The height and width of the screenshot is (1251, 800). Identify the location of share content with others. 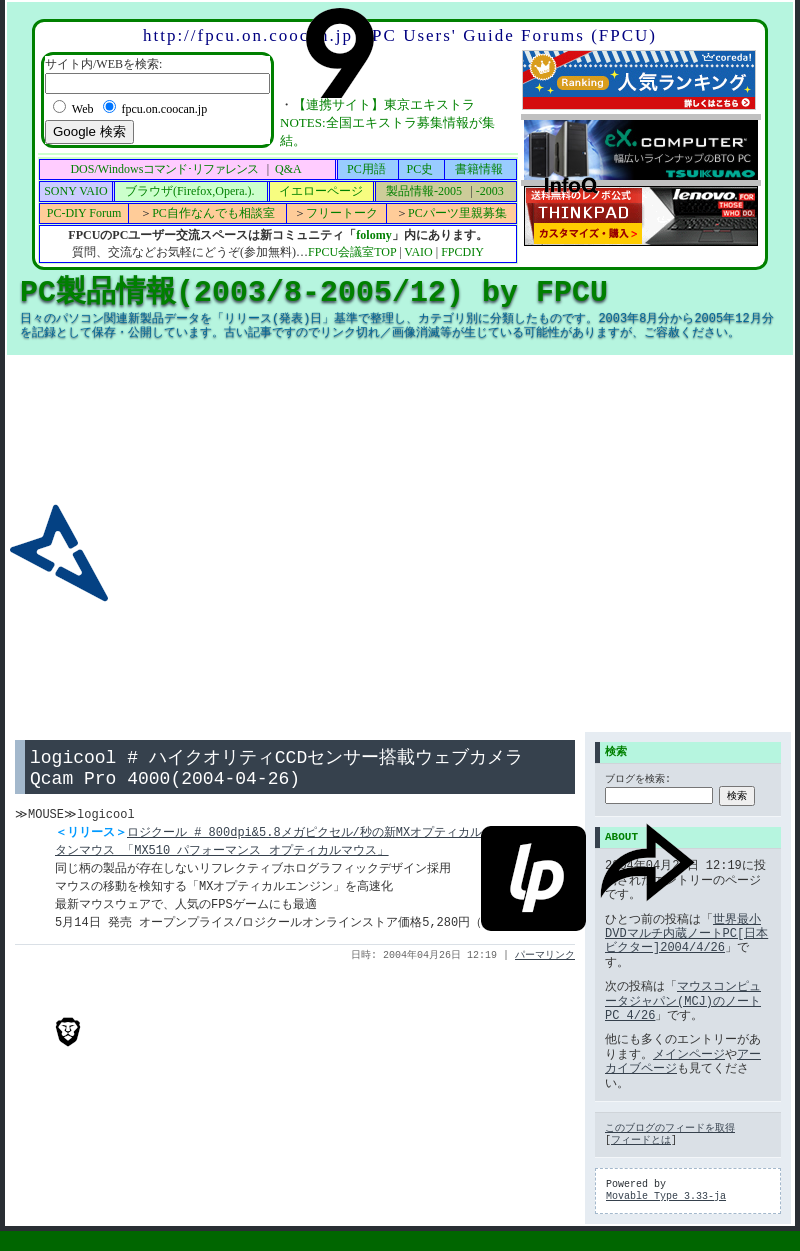
(642, 867).